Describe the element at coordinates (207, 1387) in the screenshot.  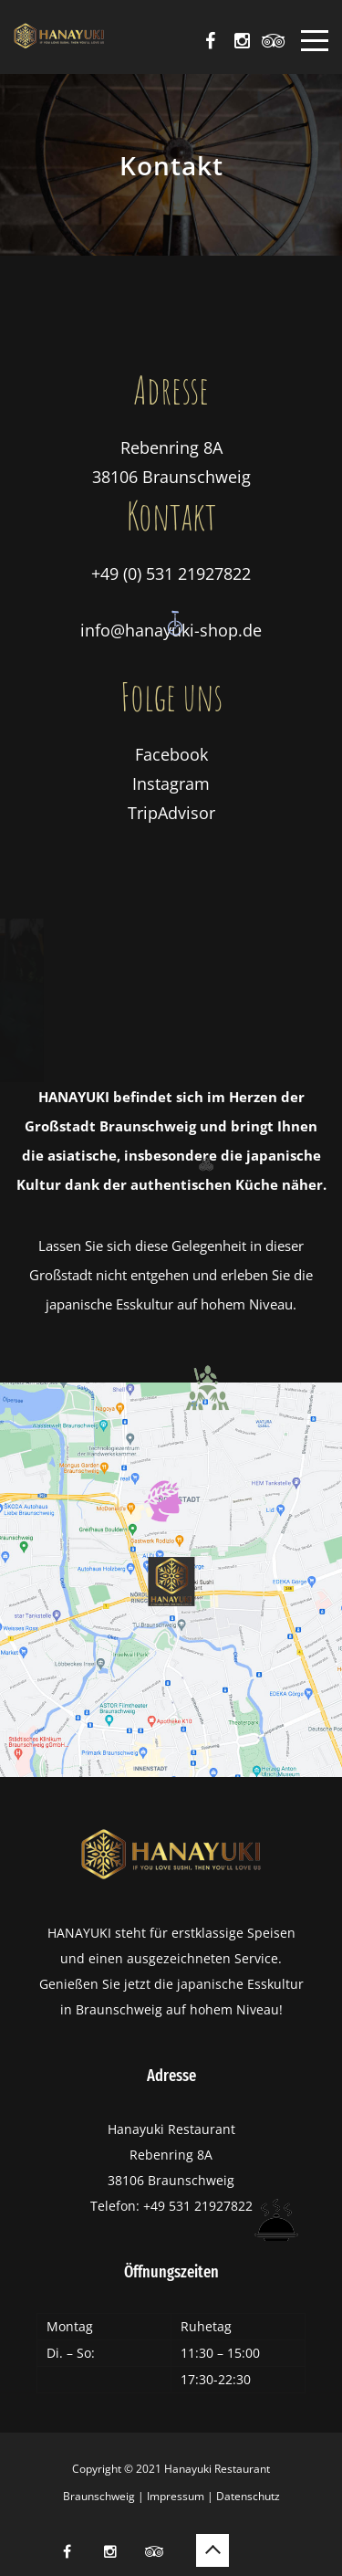
I see `the chariot tarot card icon` at that location.